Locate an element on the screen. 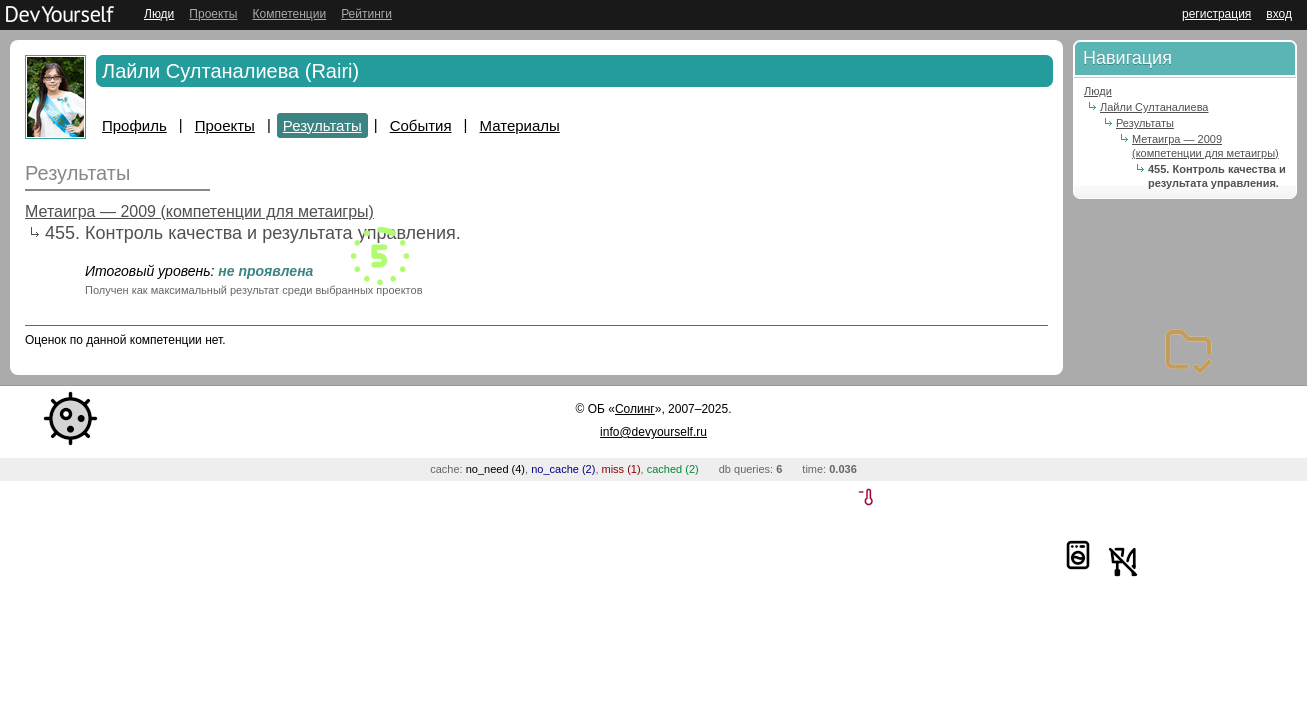 This screenshot has height=720, width=1307. folder successfully verified or validated is located at coordinates (1188, 350).